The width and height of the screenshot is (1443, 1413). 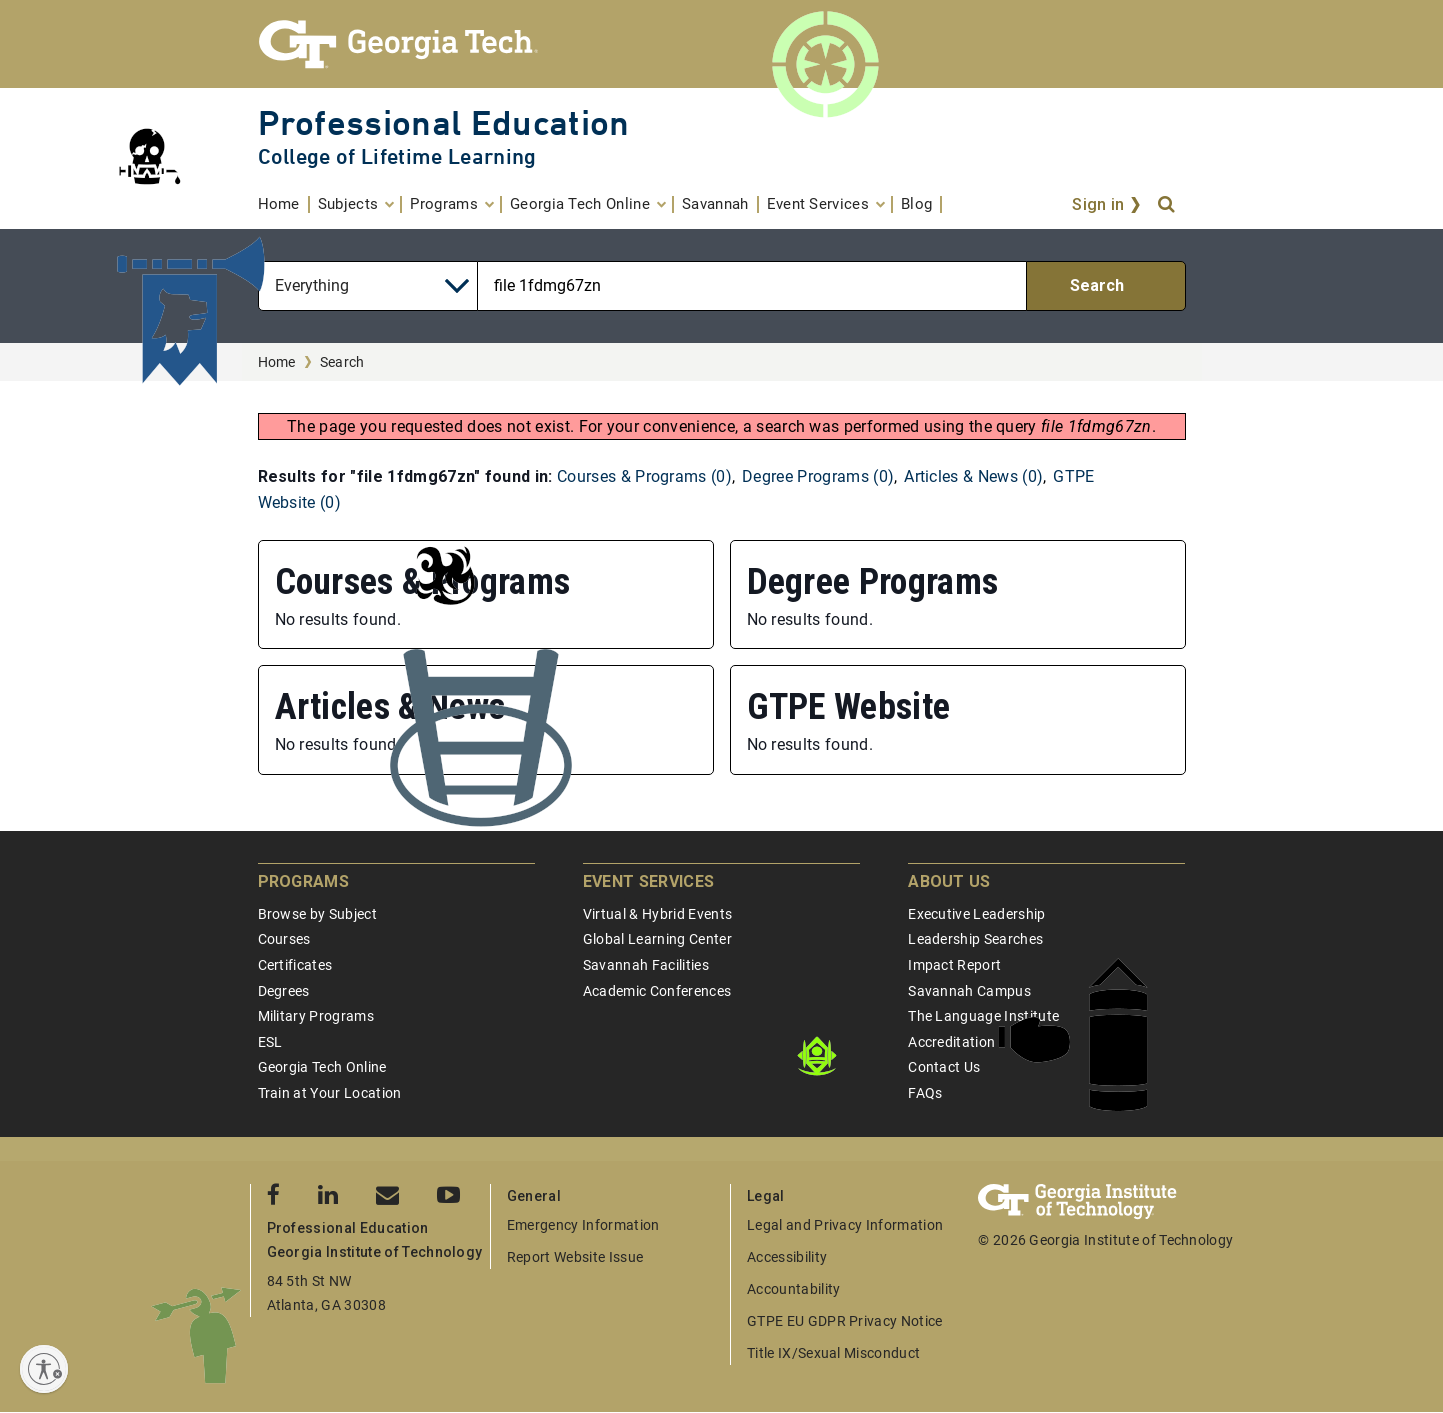 I want to click on aim or target an object in-game, so click(x=825, y=64).